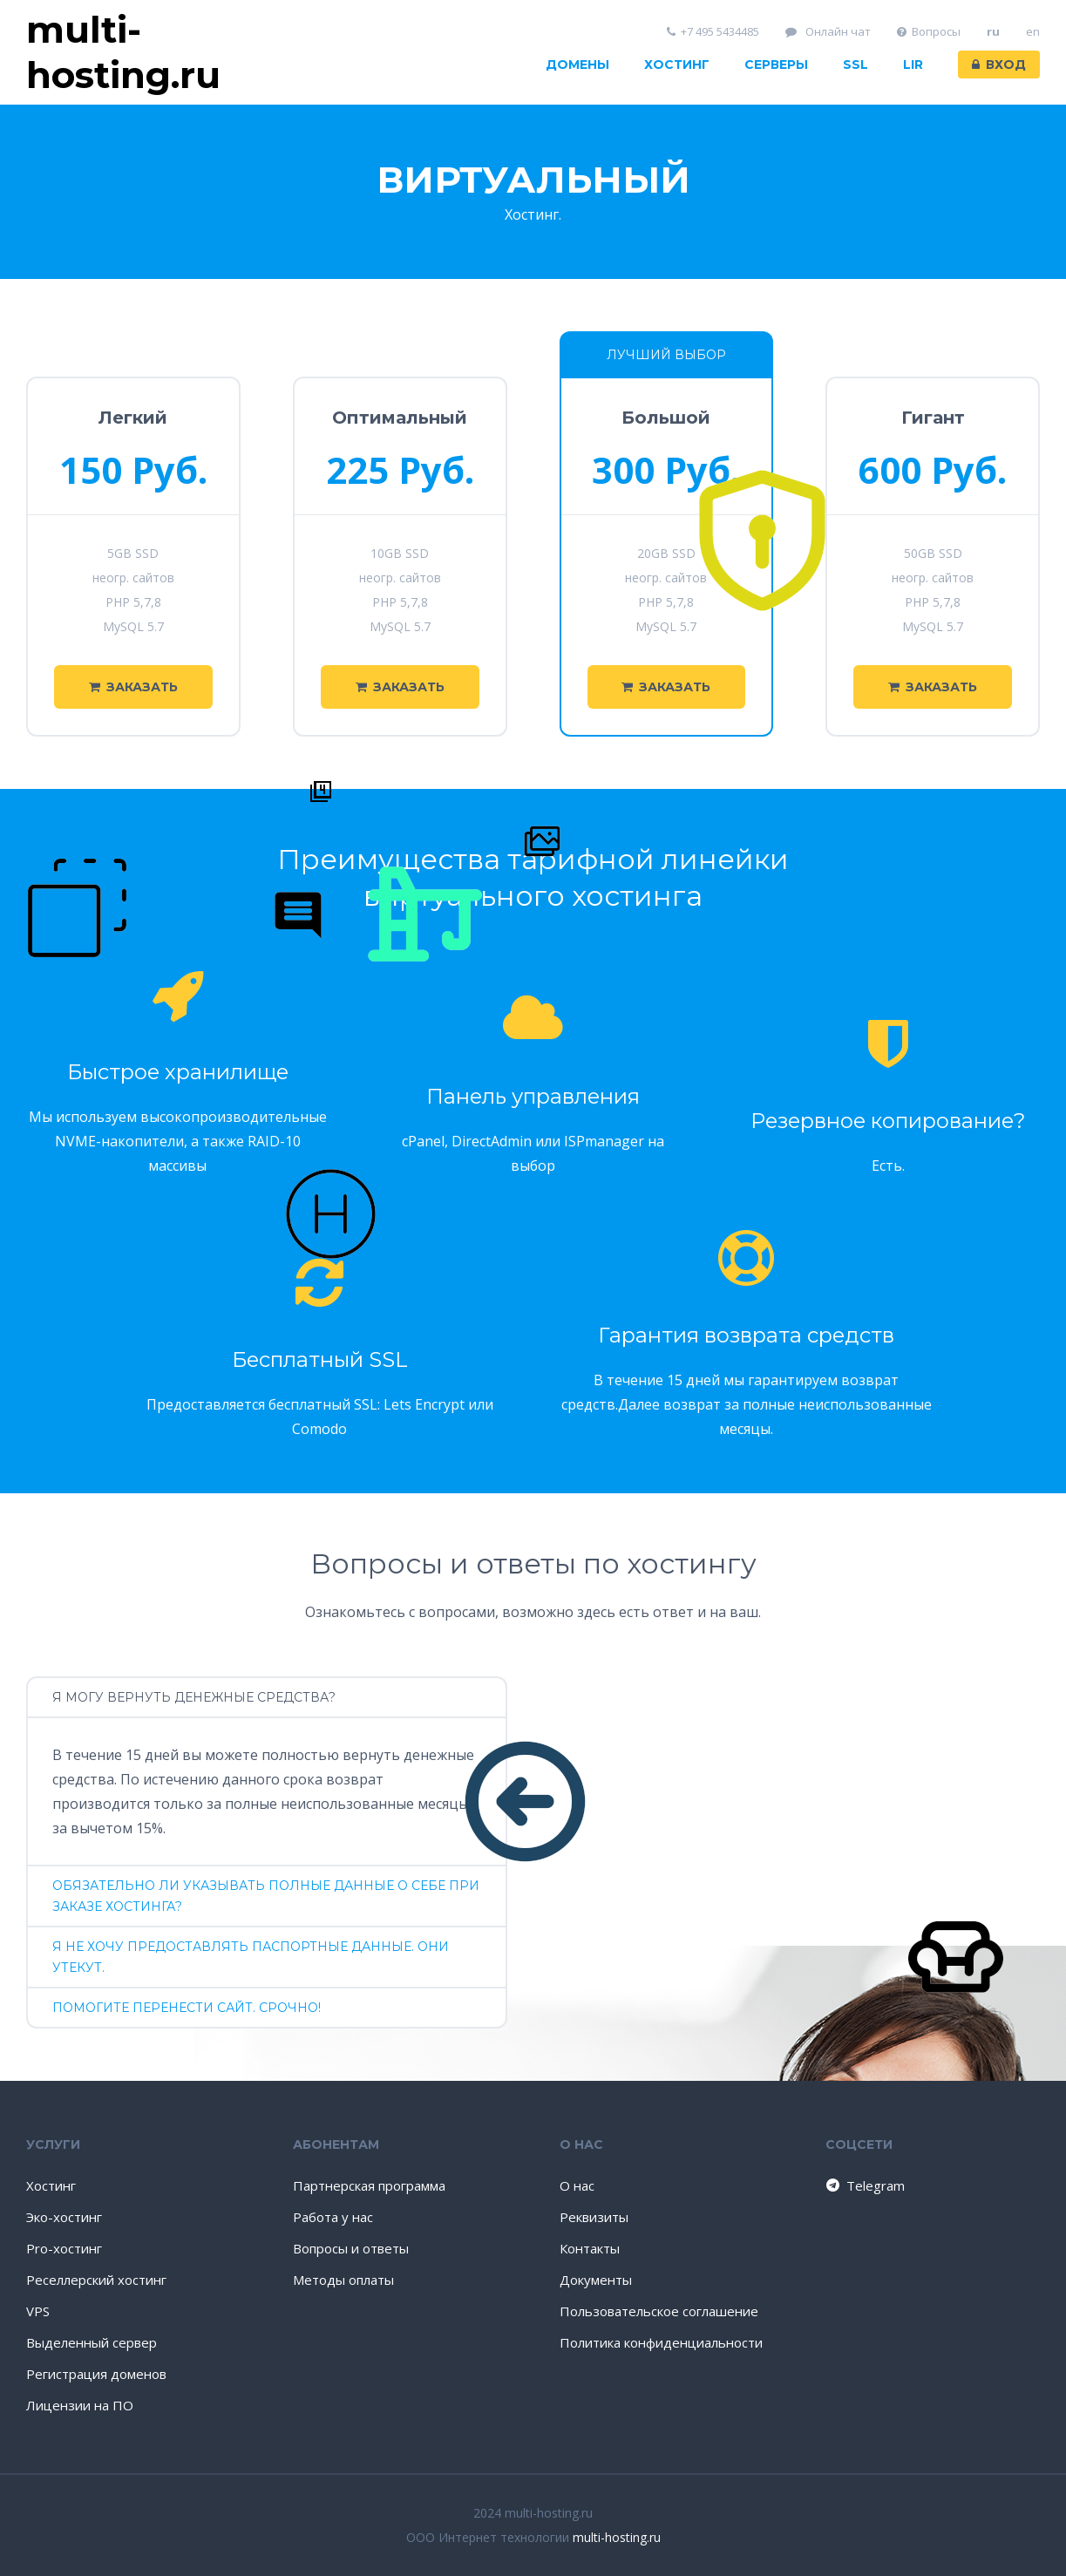  Describe the element at coordinates (77, 907) in the screenshot. I see `send selection to background layer` at that location.